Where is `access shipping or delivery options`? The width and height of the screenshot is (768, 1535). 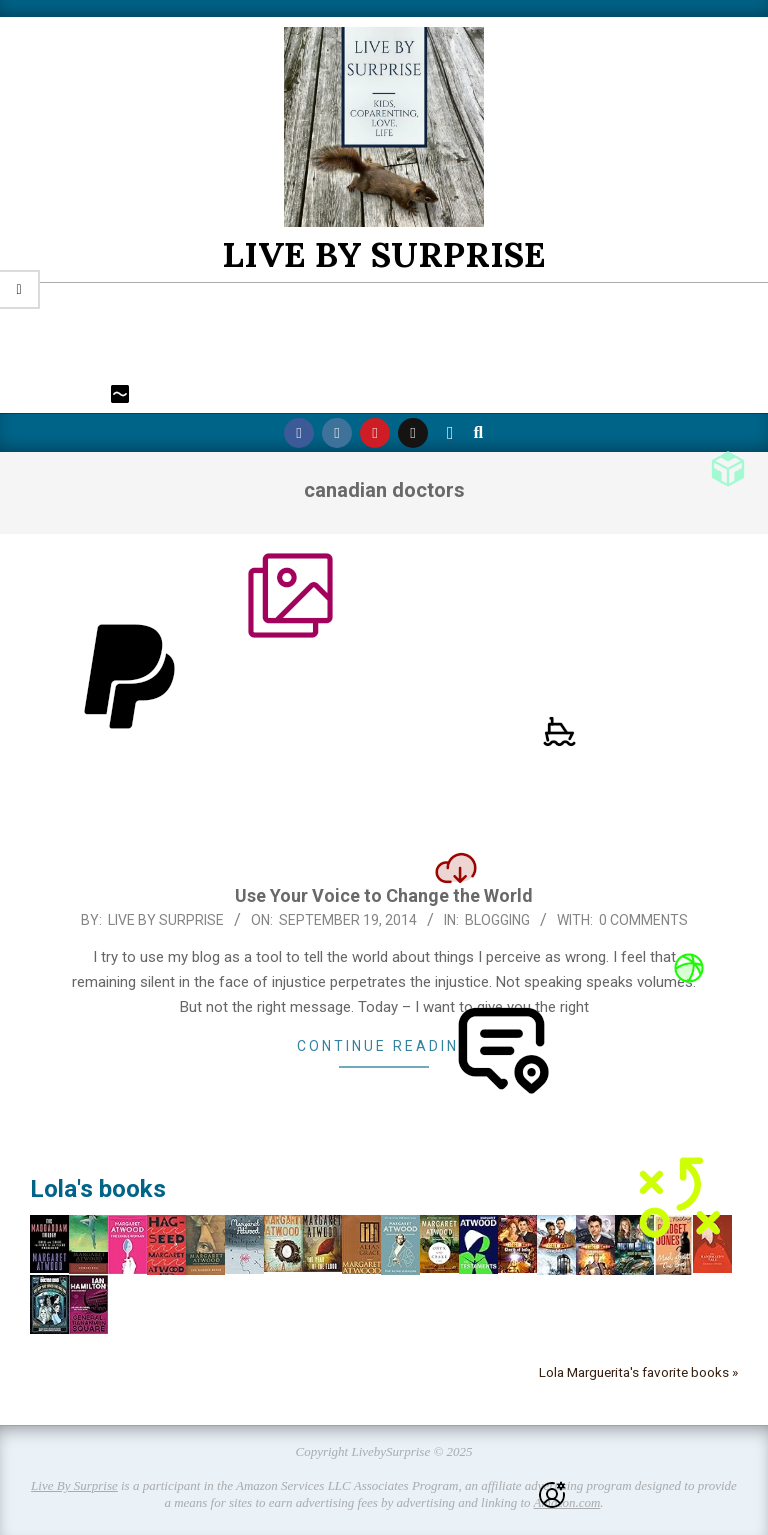
access shipping or delivery options is located at coordinates (559, 731).